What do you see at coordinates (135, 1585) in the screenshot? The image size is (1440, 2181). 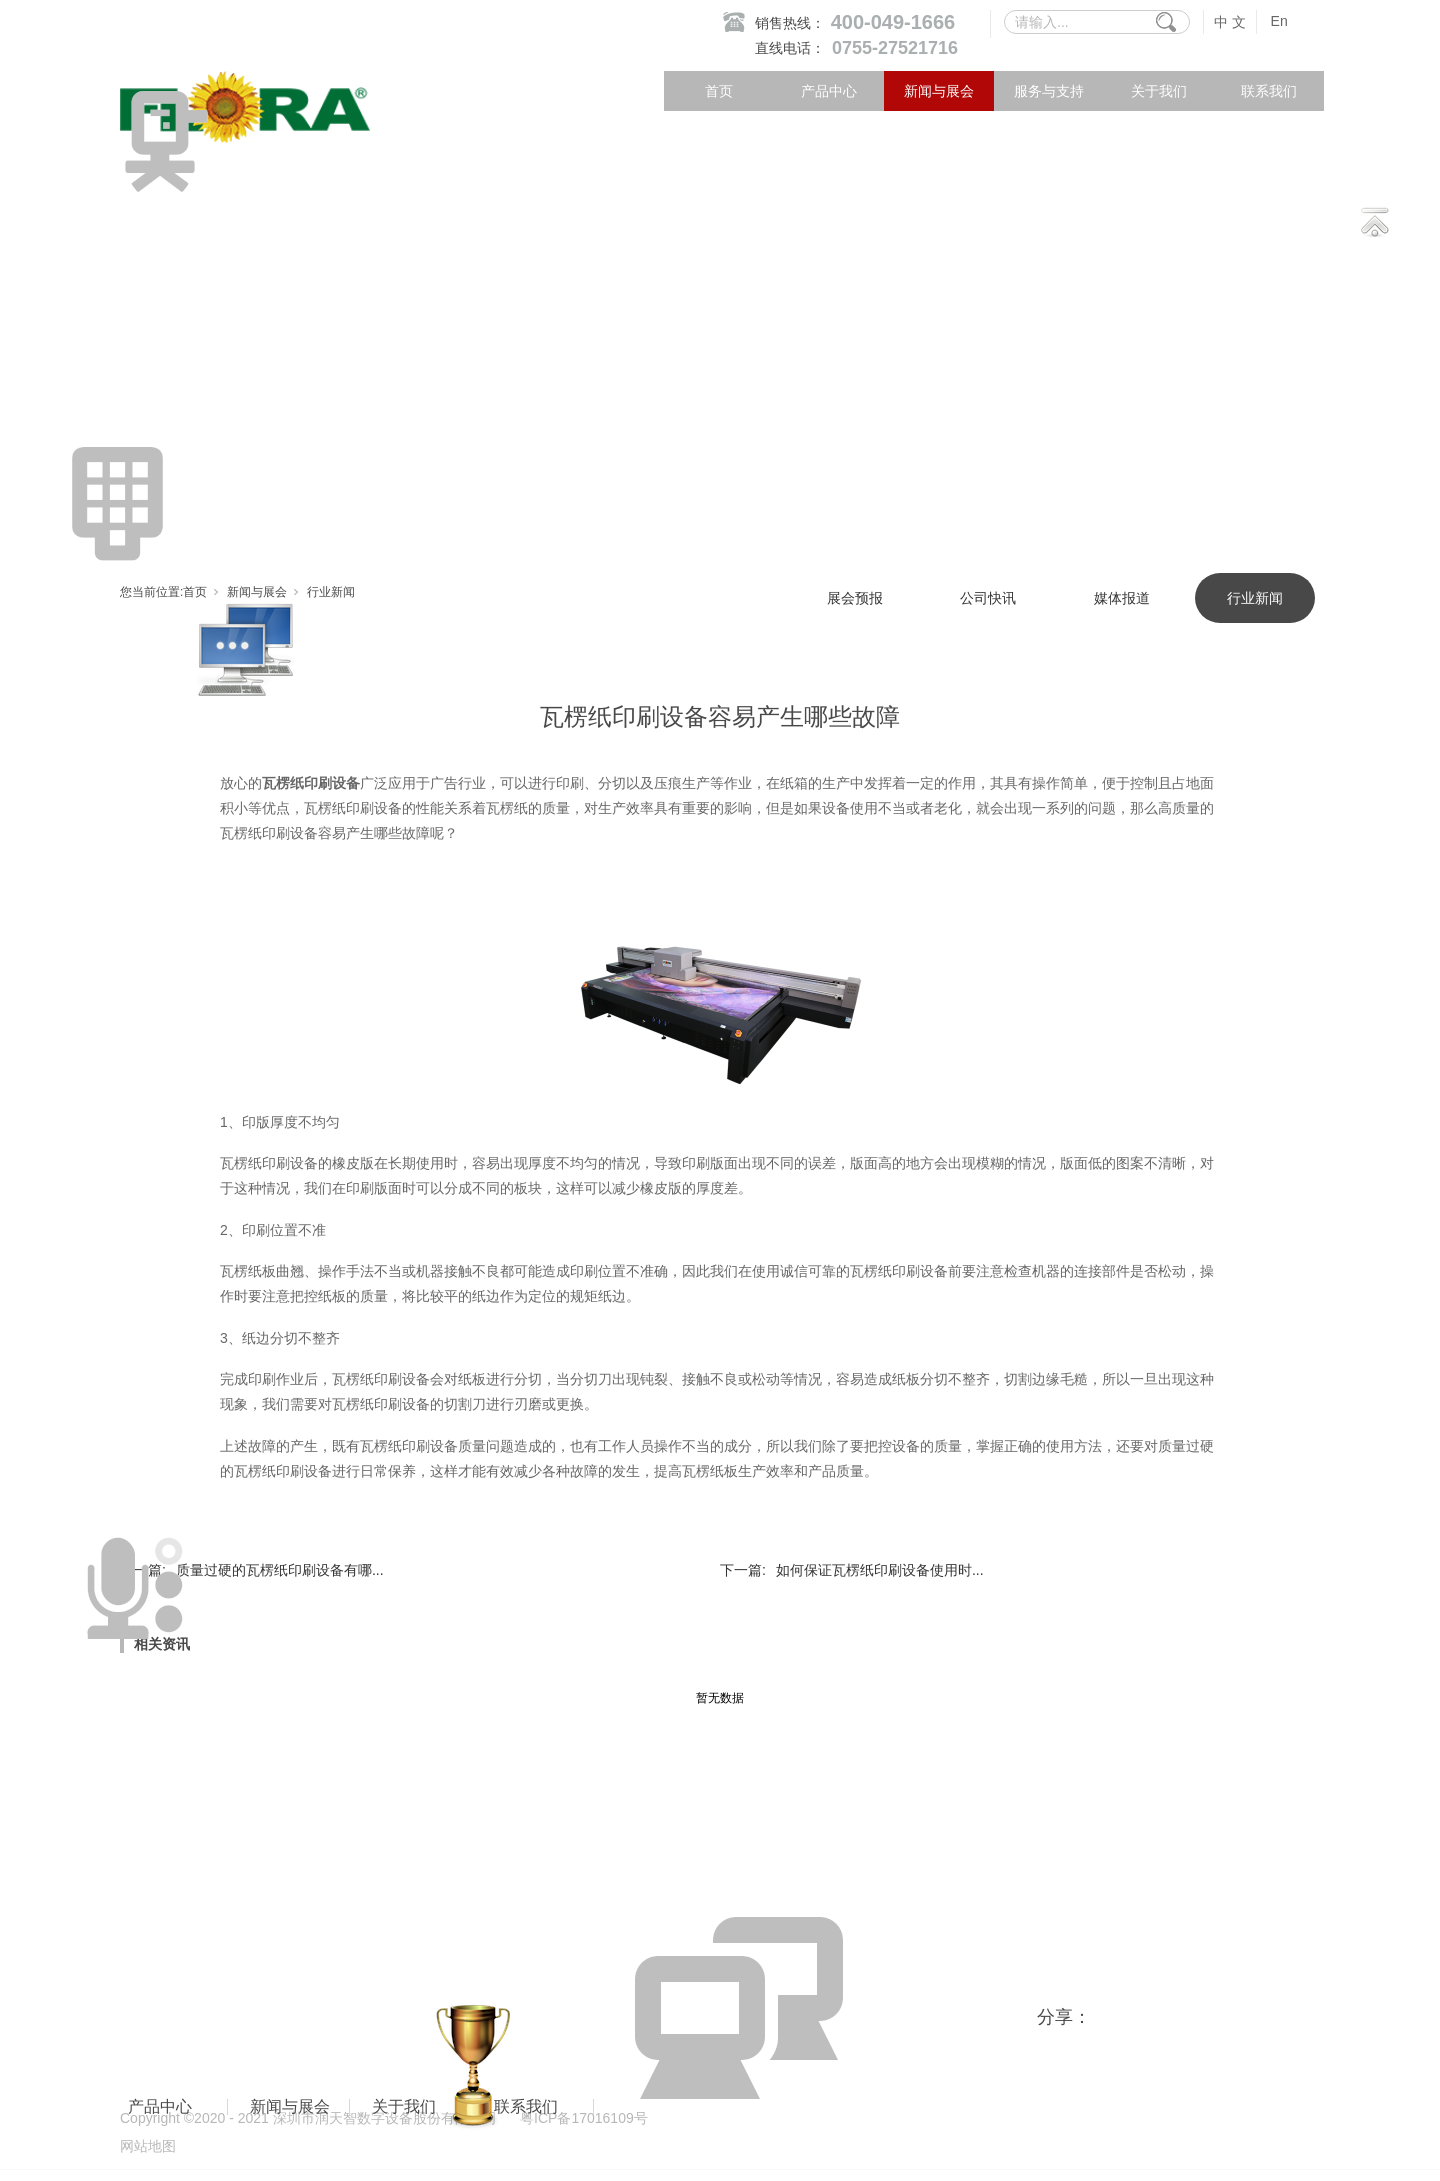 I see `microphone sensitivity set to medium level` at bounding box center [135, 1585].